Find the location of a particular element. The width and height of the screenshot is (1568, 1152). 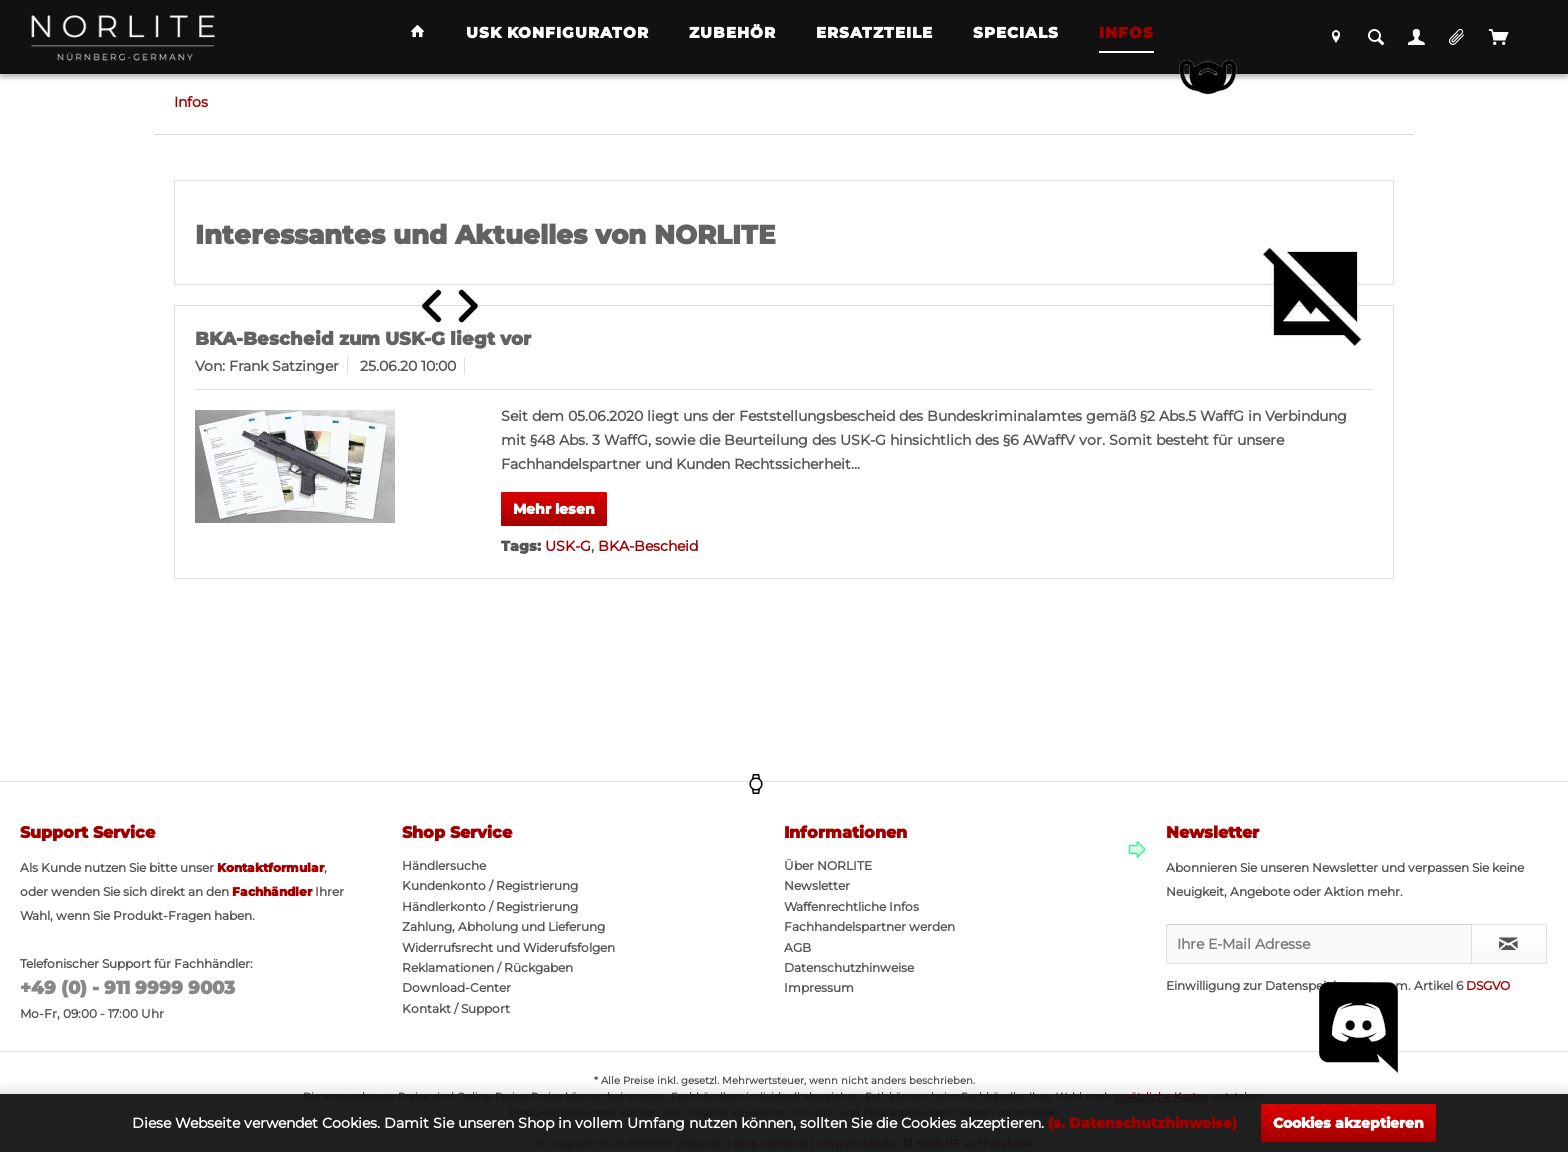

indicates mask required or health safety guidelines is located at coordinates (1208, 77).